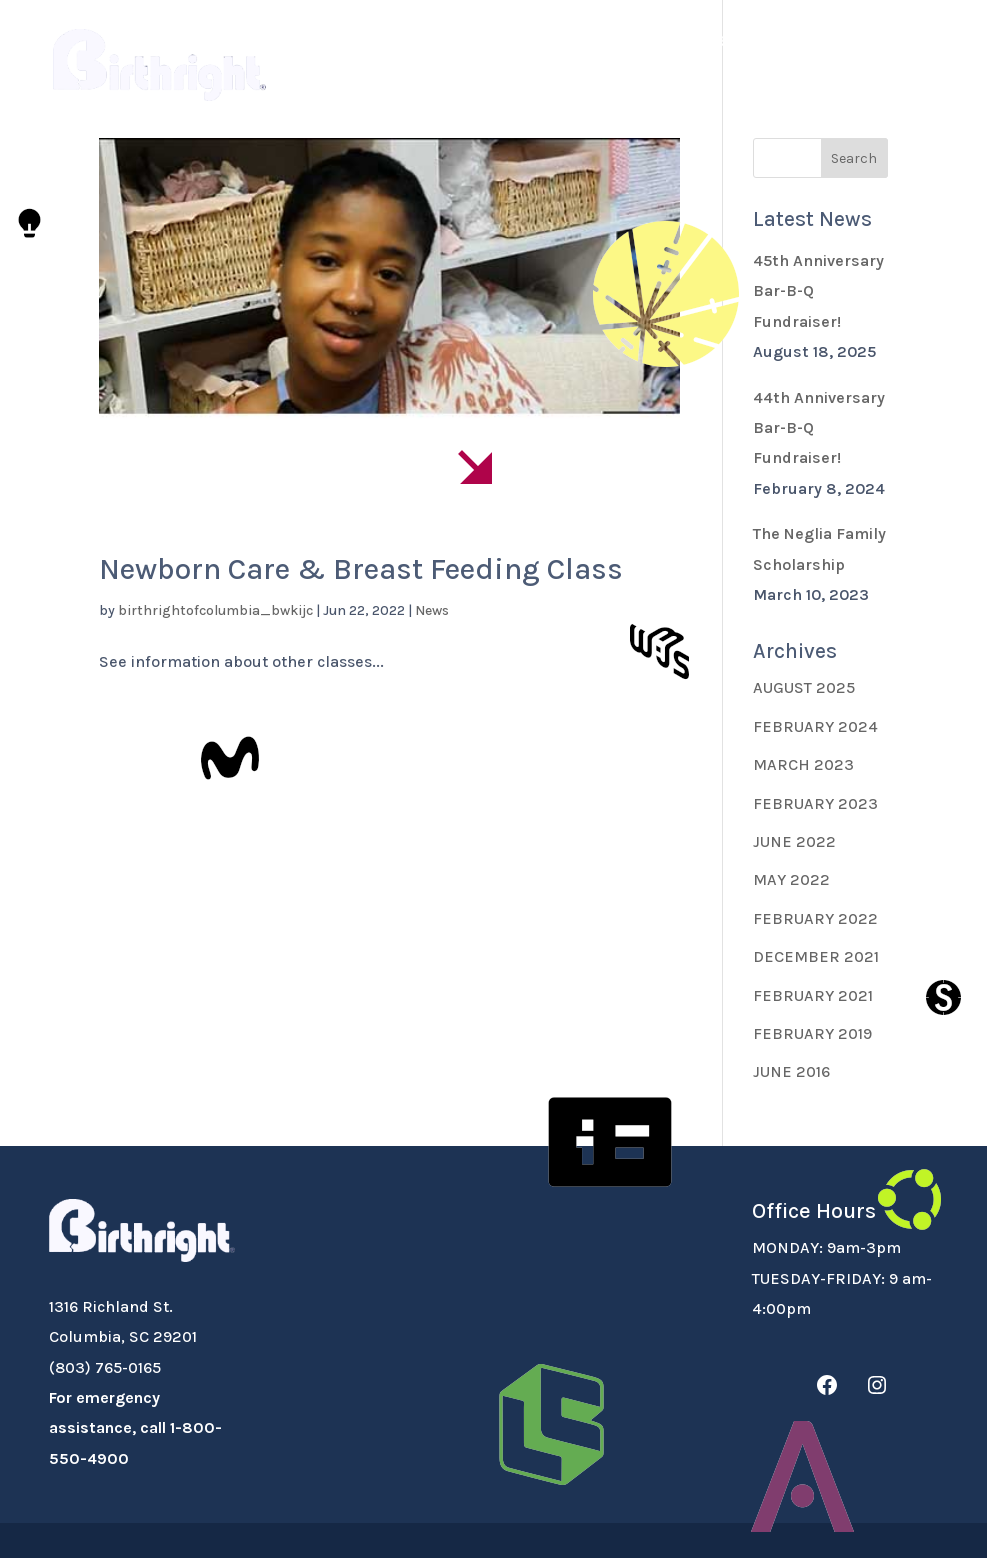 The image size is (987, 1558). Describe the element at coordinates (29, 222) in the screenshot. I see `access tips or helpful suggestions` at that location.